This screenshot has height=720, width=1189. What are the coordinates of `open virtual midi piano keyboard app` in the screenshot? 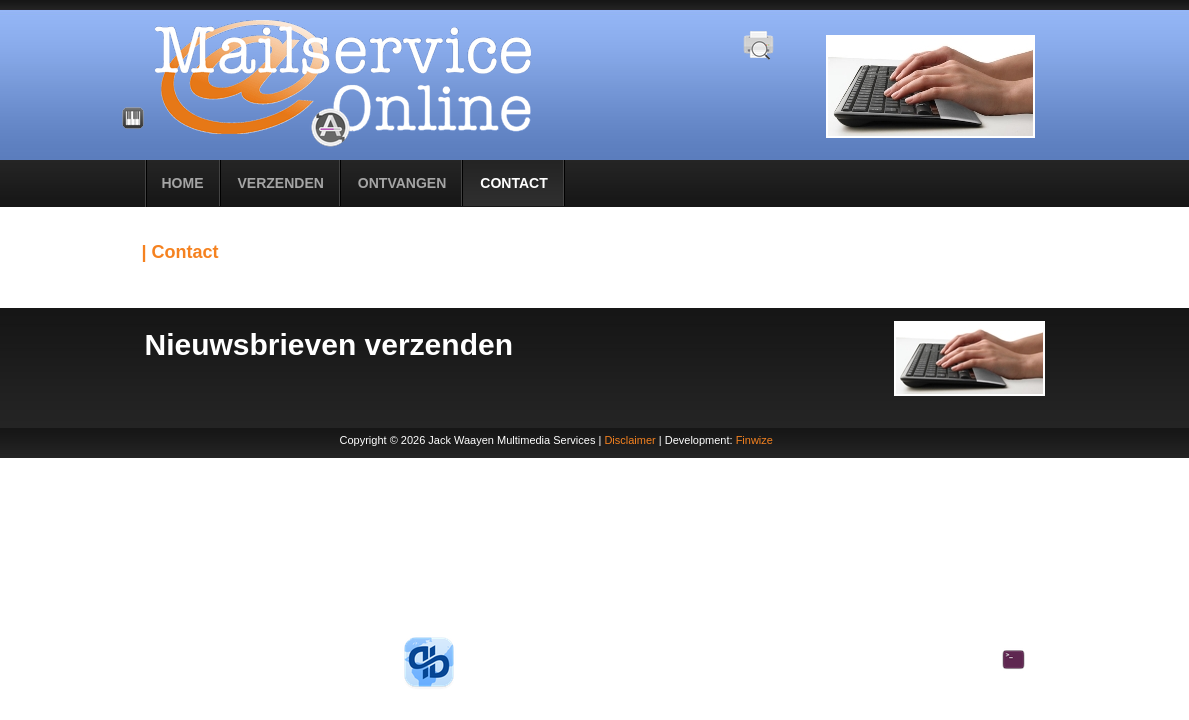 It's located at (133, 118).